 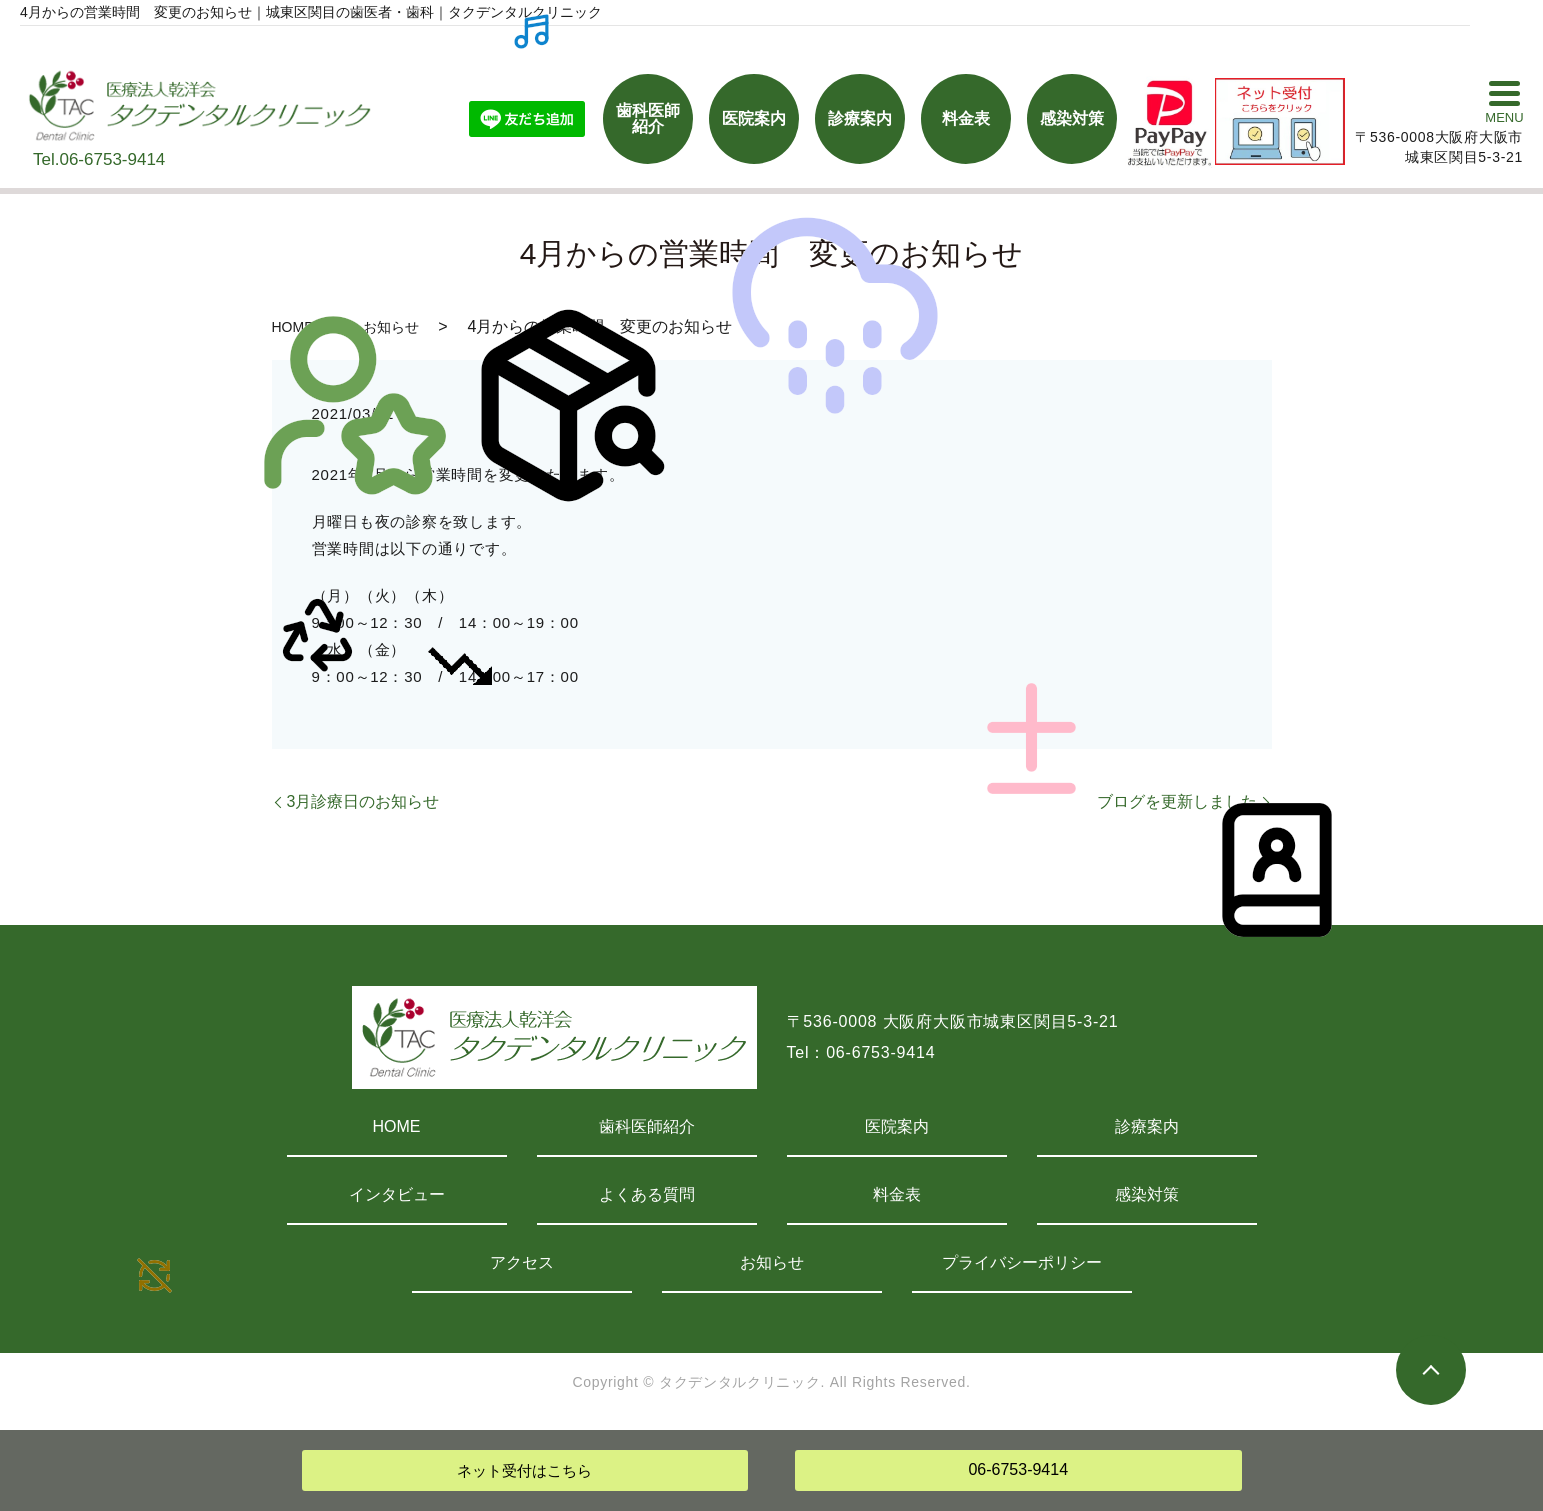 I want to click on indicates a downward trend in data or metrics, so click(x=460, y=666).